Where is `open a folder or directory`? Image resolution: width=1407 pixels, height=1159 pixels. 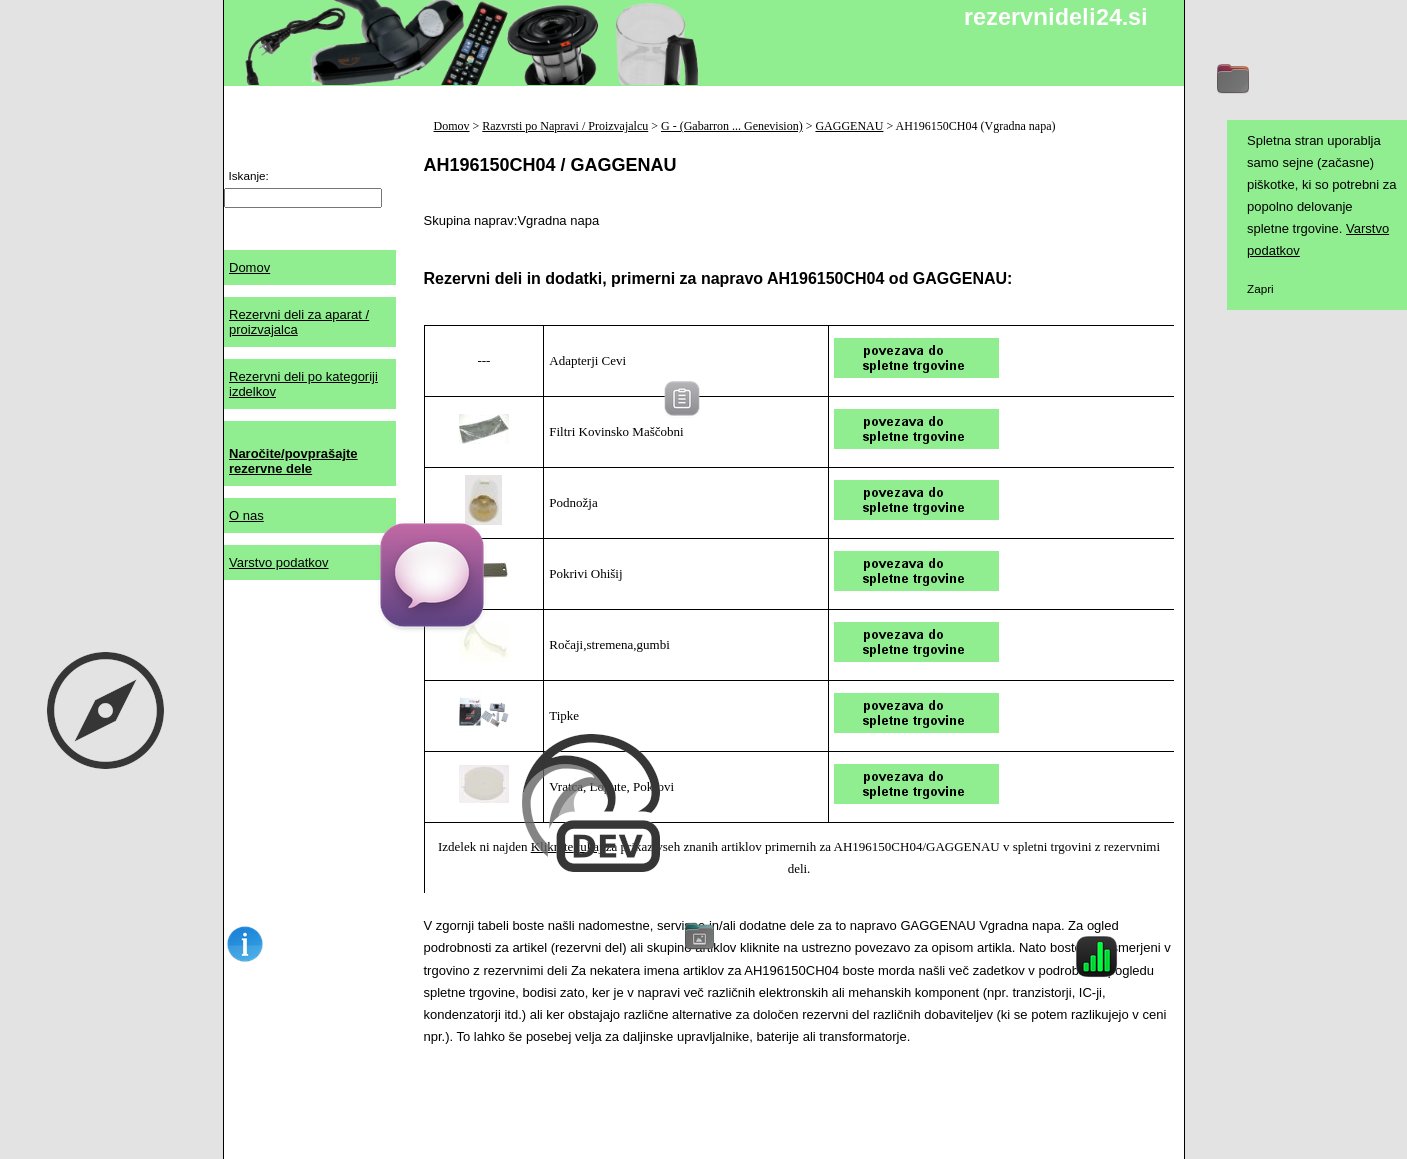
open a folder or directory is located at coordinates (1233, 78).